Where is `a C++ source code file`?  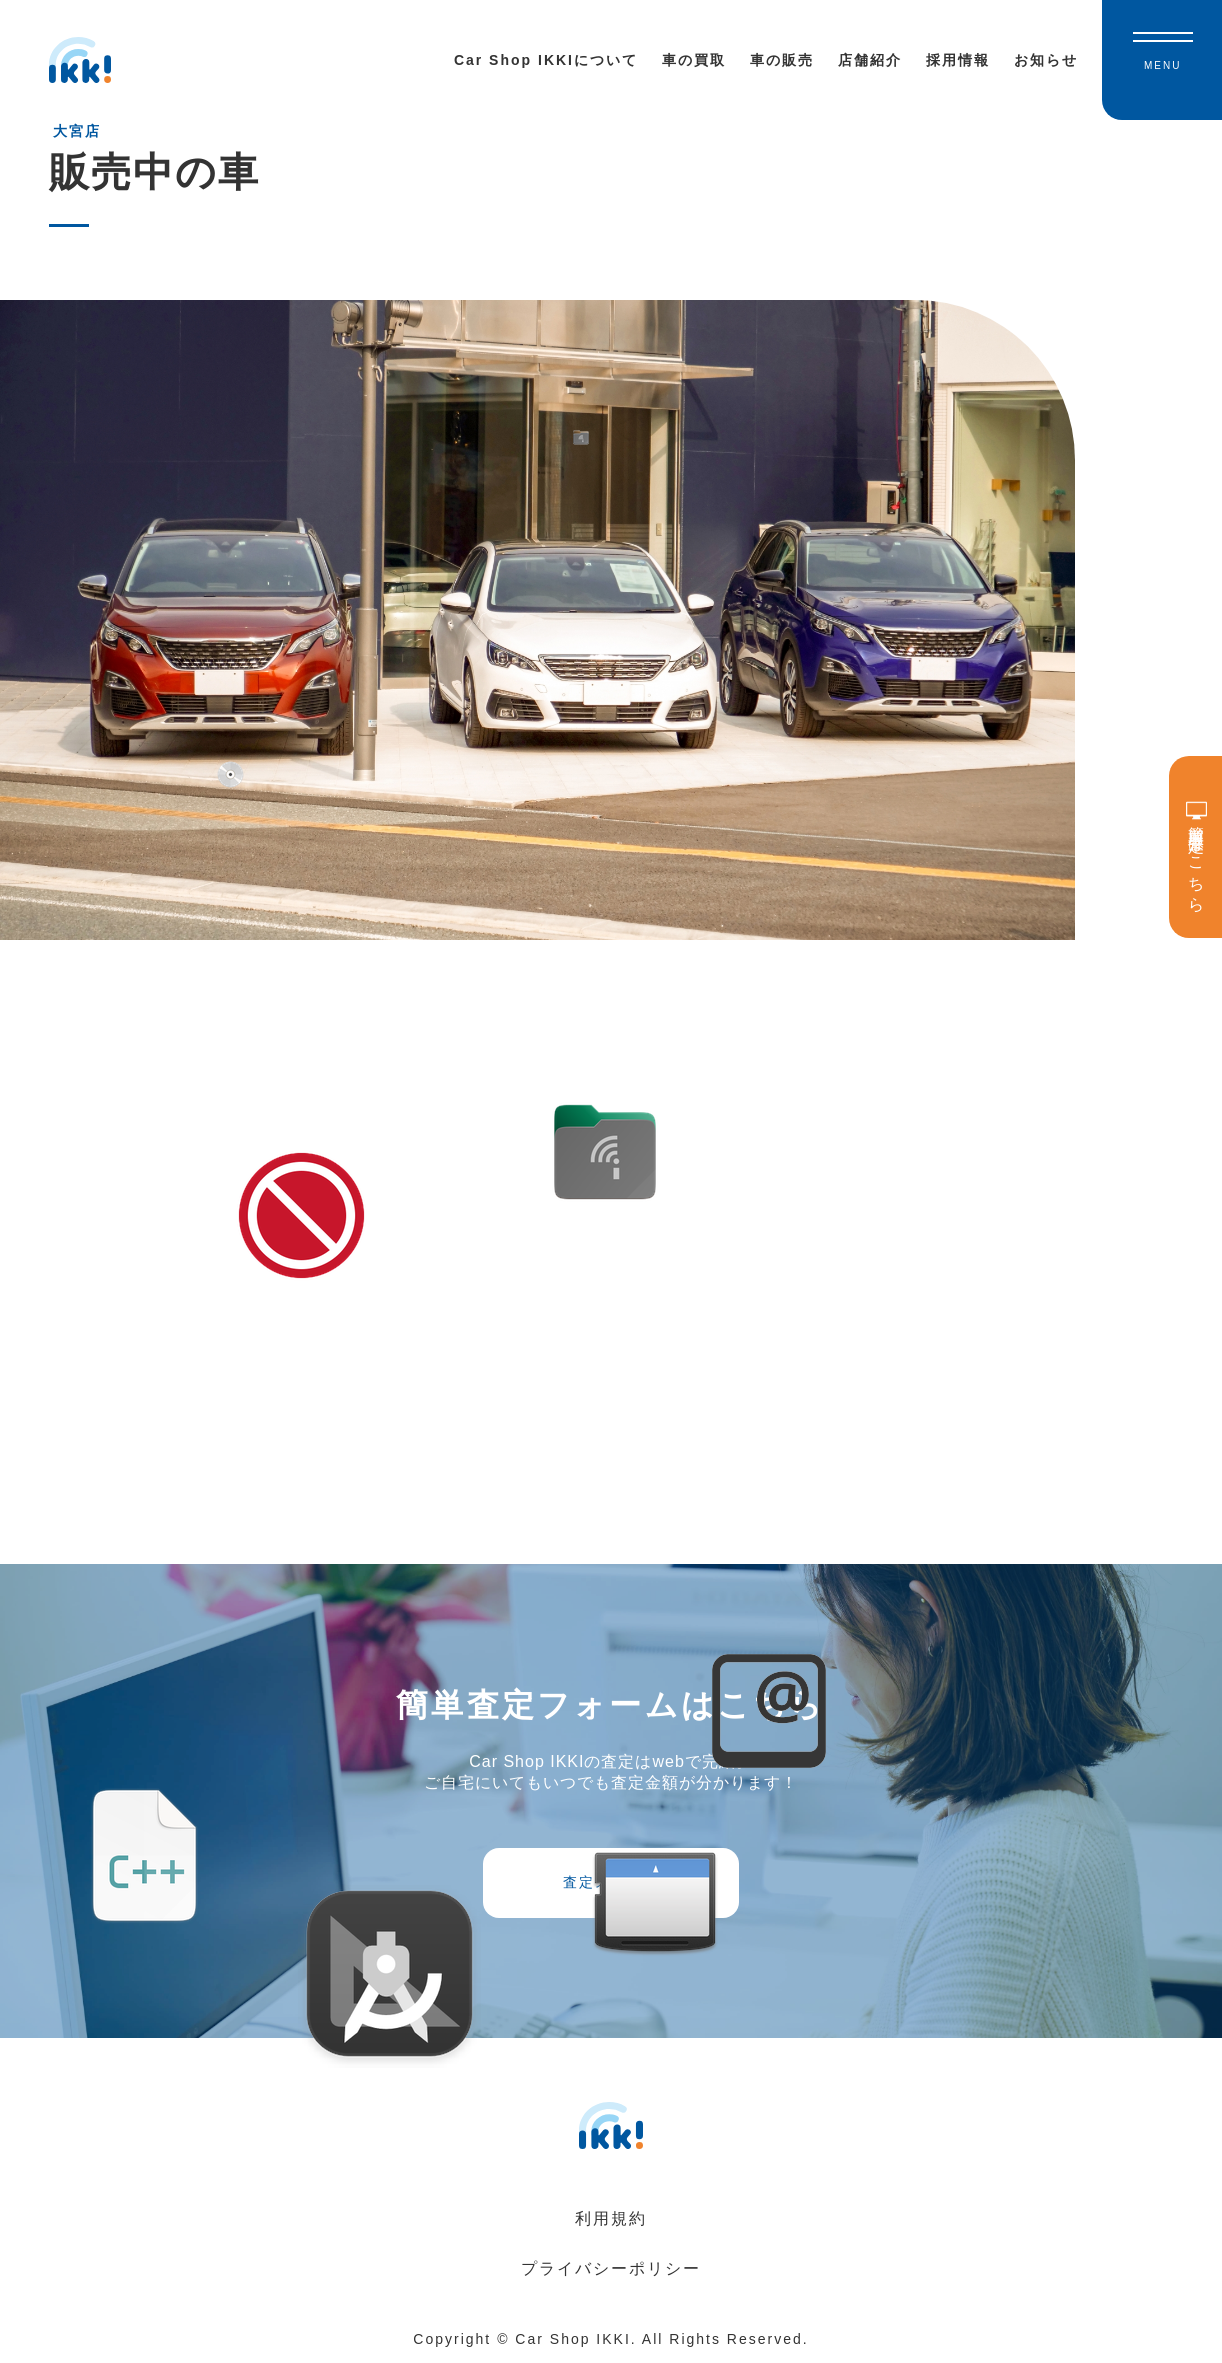
a C++ source code file is located at coordinates (144, 1855).